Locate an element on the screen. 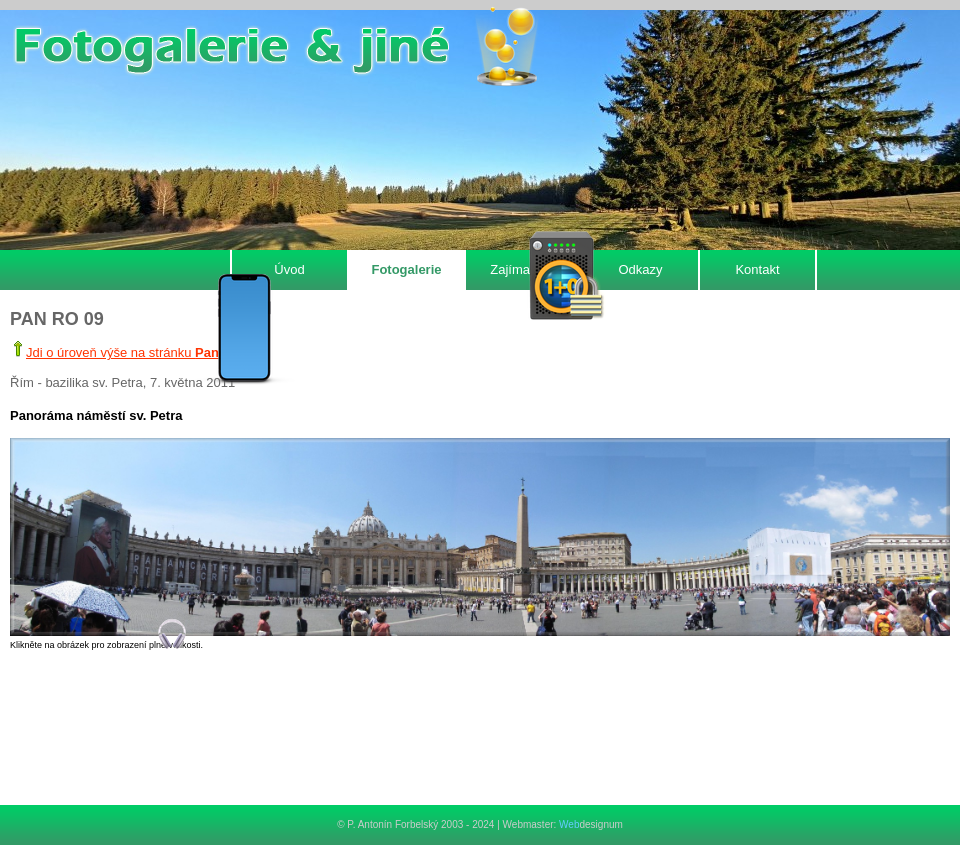 The image size is (960, 845). indicates connected bluetooth headphones is located at coordinates (172, 634).